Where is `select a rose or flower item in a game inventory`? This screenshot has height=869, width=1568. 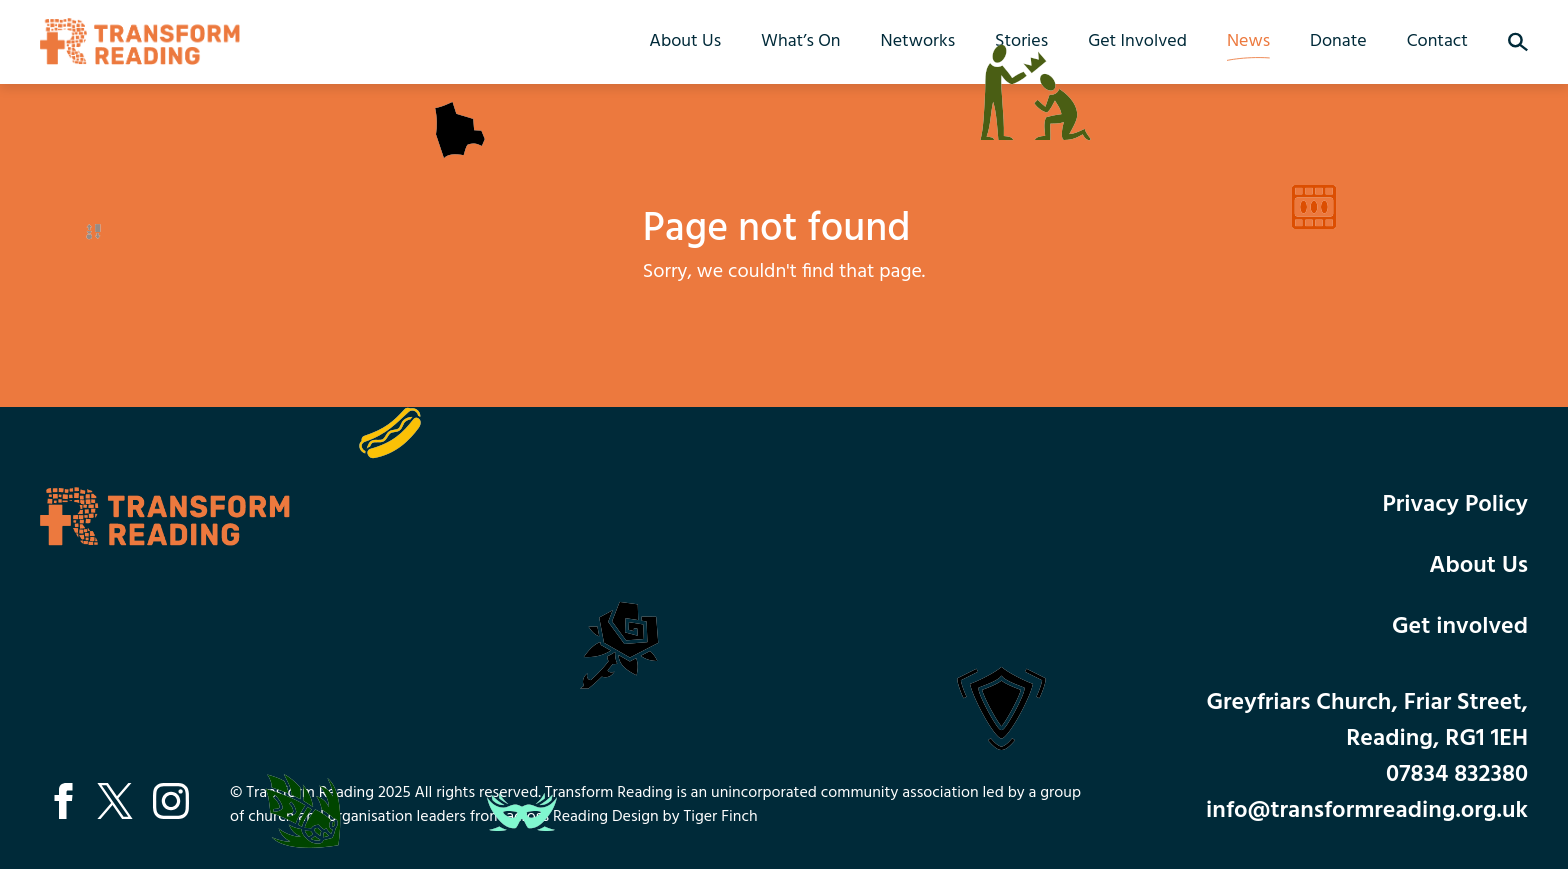
select a rose or flower item in a game inventory is located at coordinates (615, 645).